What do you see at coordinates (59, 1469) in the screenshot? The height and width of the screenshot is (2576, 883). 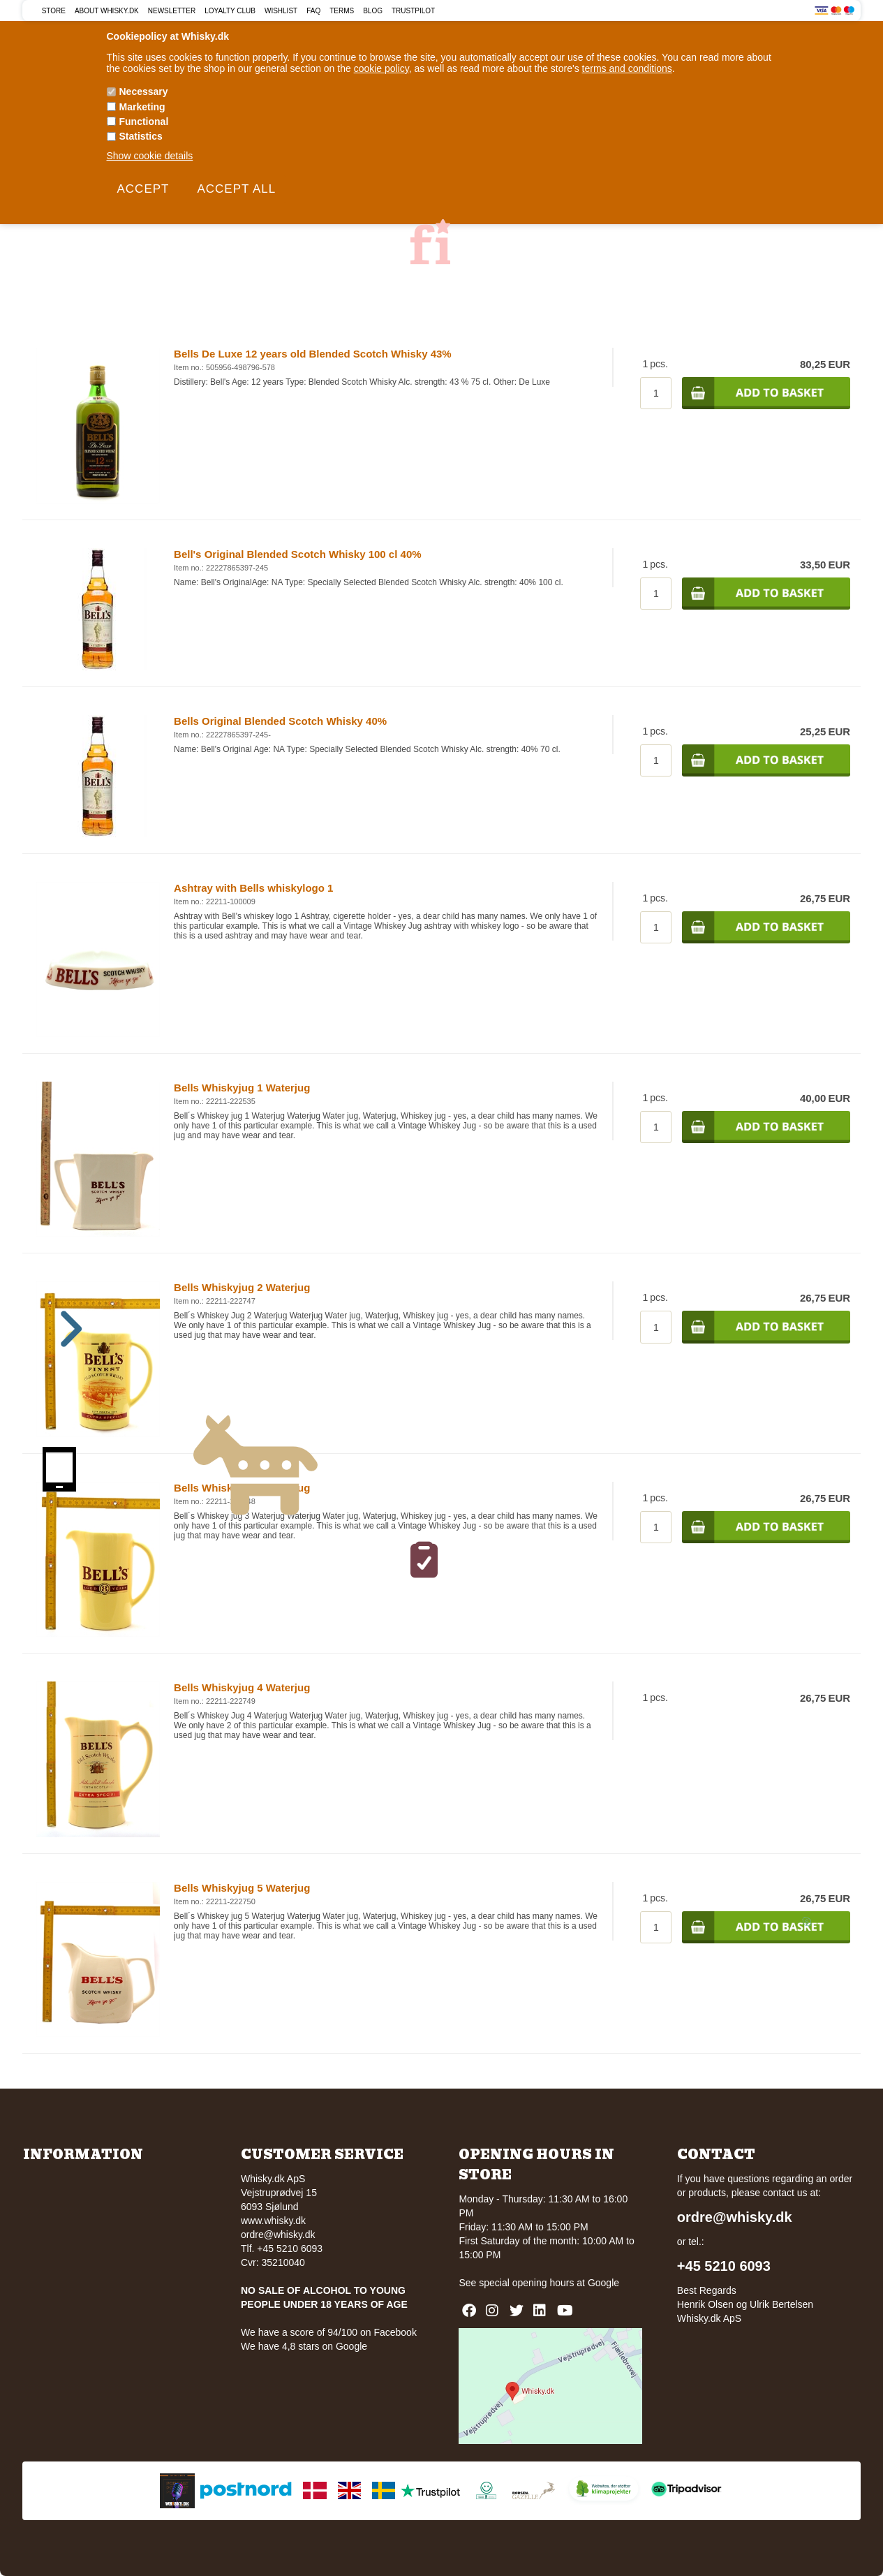 I see `switch to tablet view or layout` at bounding box center [59, 1469].